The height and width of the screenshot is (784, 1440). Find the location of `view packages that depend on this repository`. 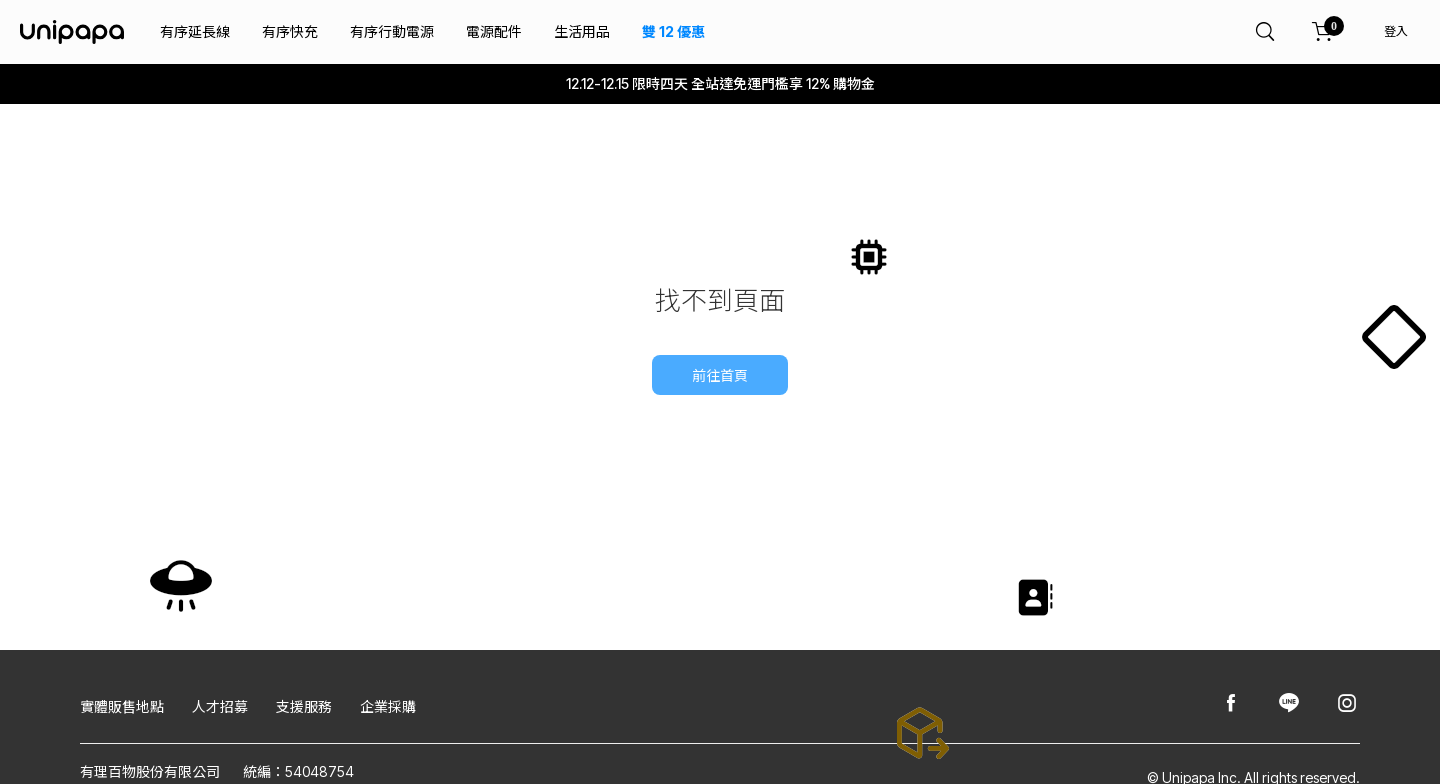

view packages that depend on this repository is located at coordinates (923, 733).